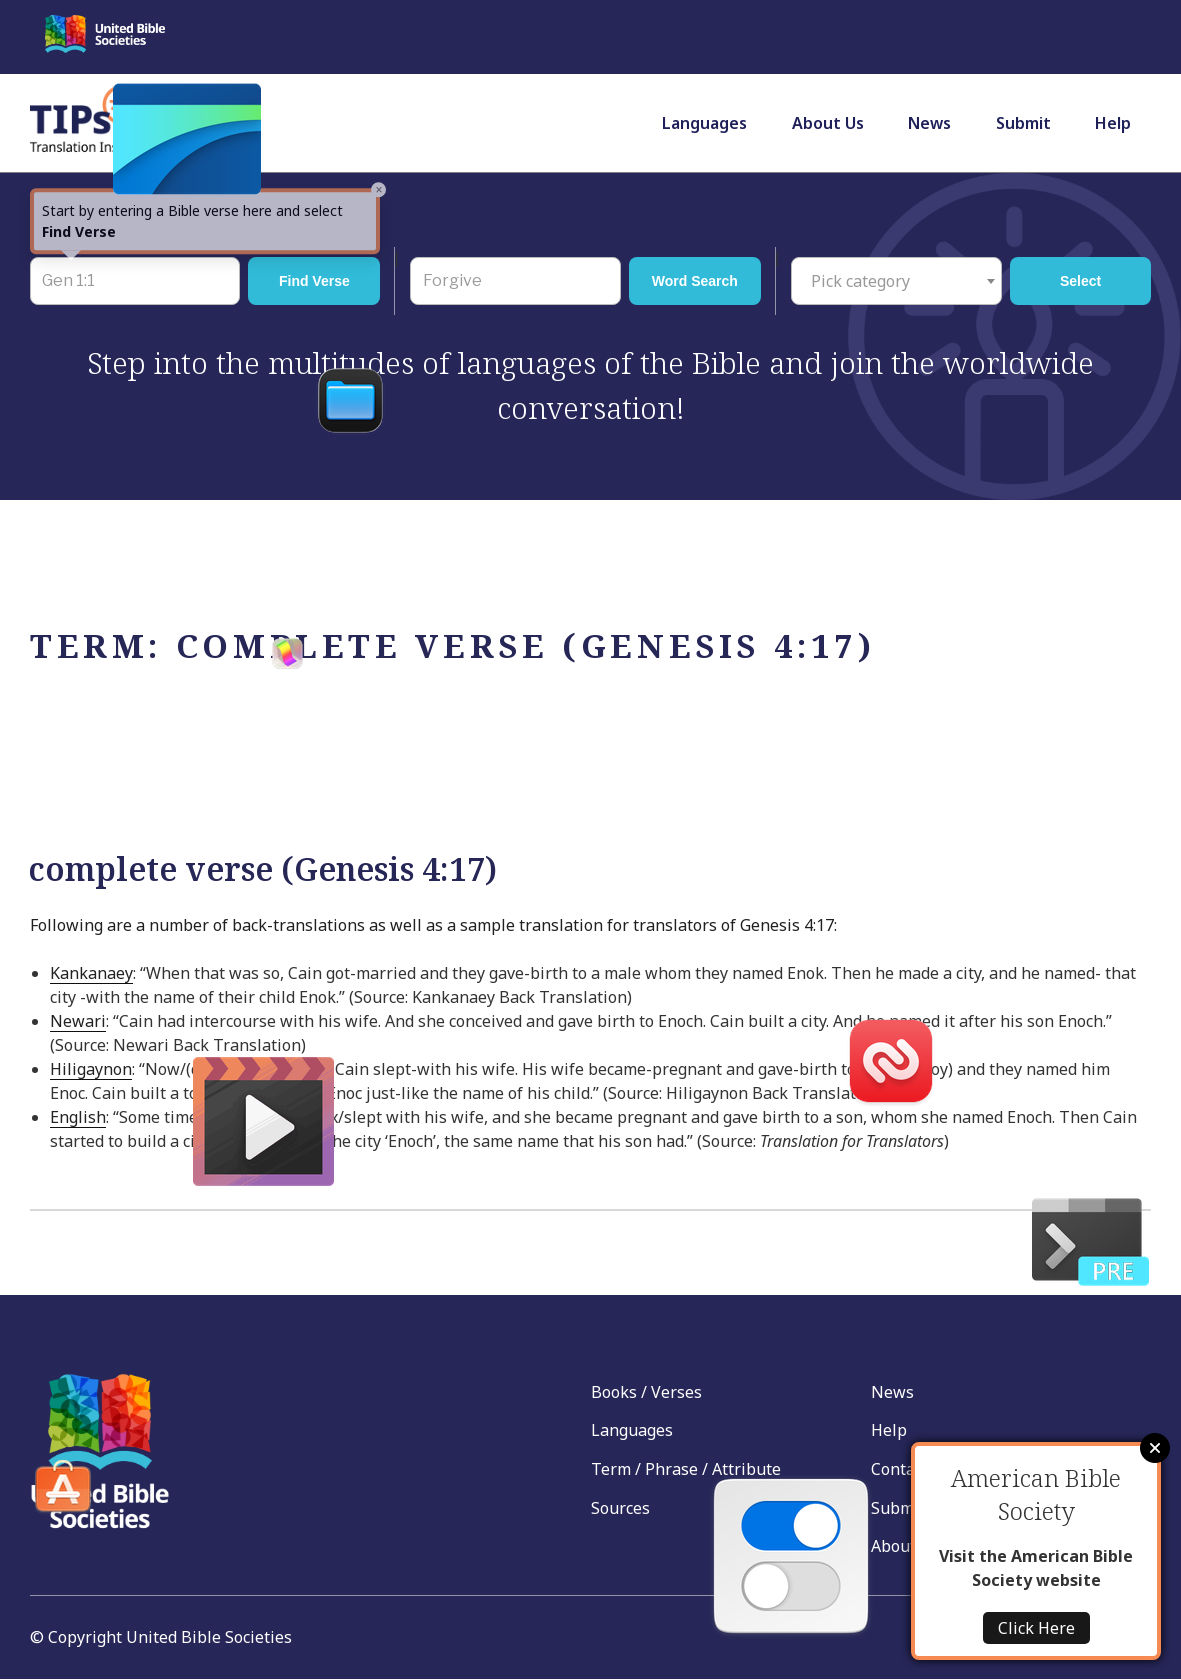 The image size is (1181, 1680). Describe the element at coordinates (791, 1556) in the screenshot. I see `open system settings or preferences` at that location.